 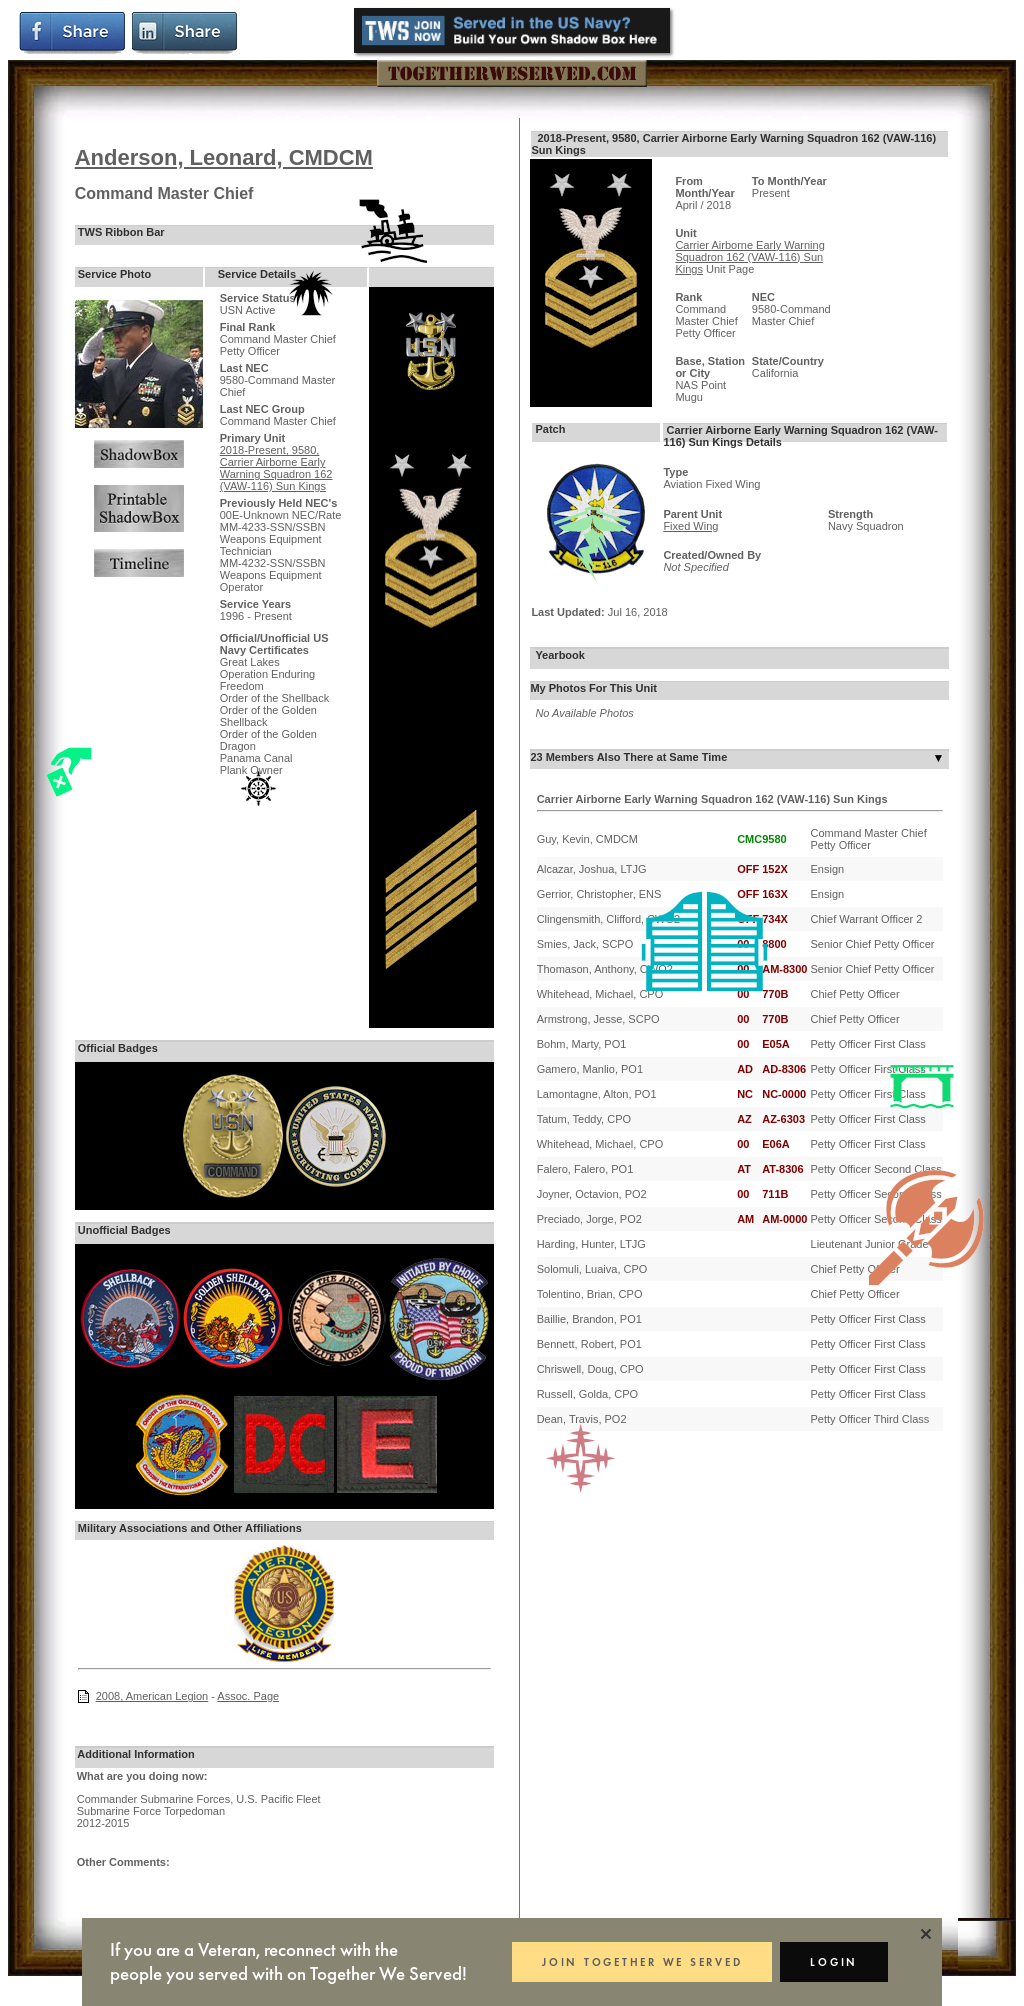 I want to click on discard a card from your hand, so click(x=67, y=772).